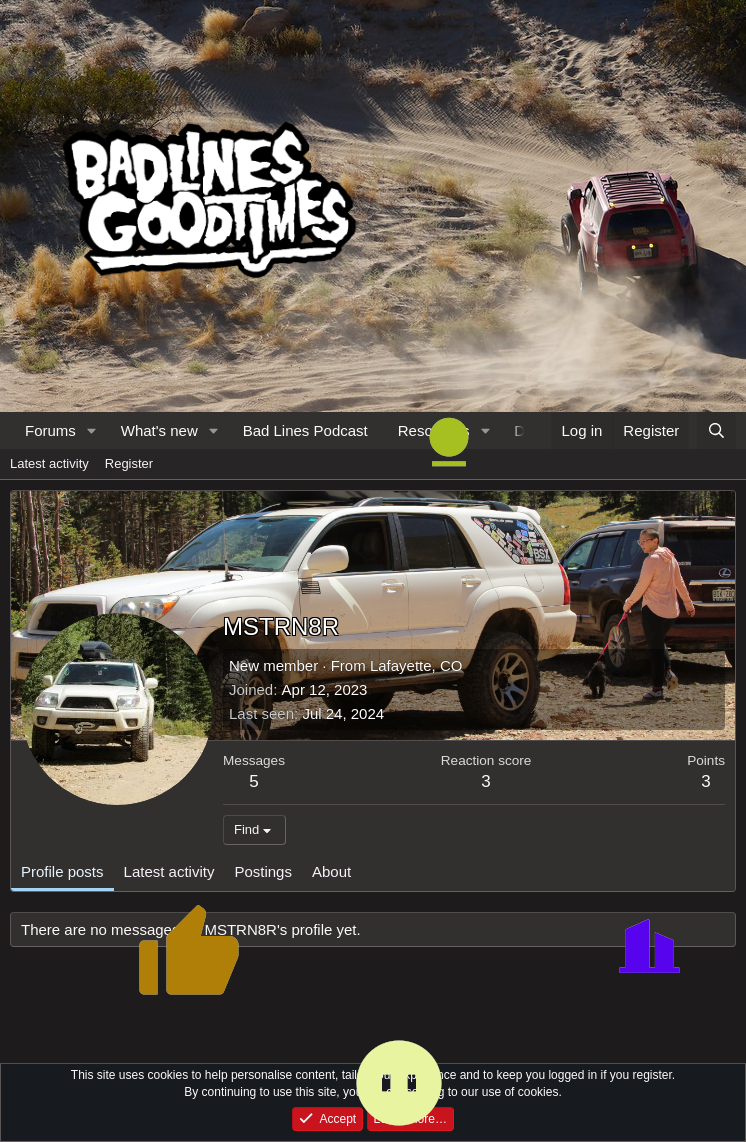  I want to click on like or upvote content, so click(189, 954).